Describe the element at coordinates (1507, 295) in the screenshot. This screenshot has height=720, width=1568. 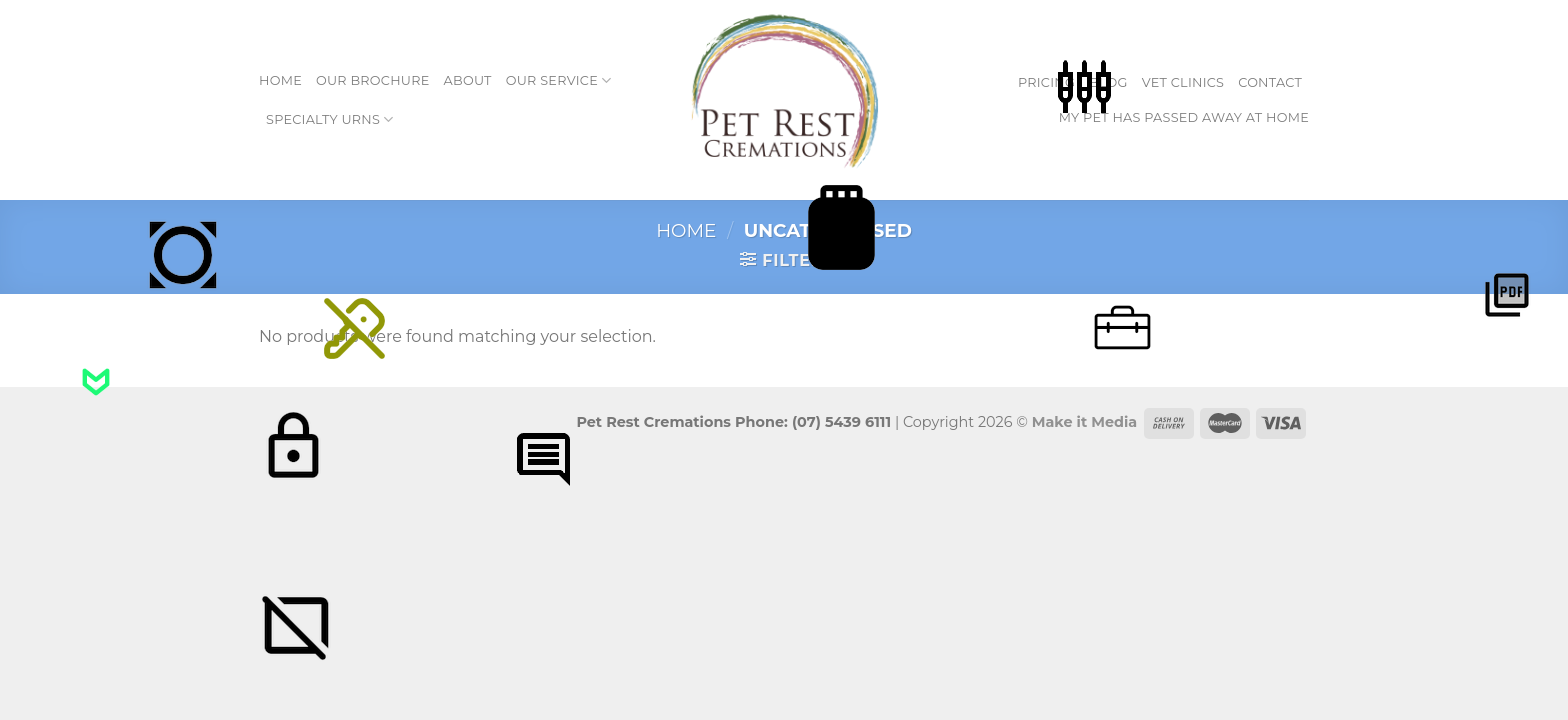
I see `save or export as PDF` at that location.